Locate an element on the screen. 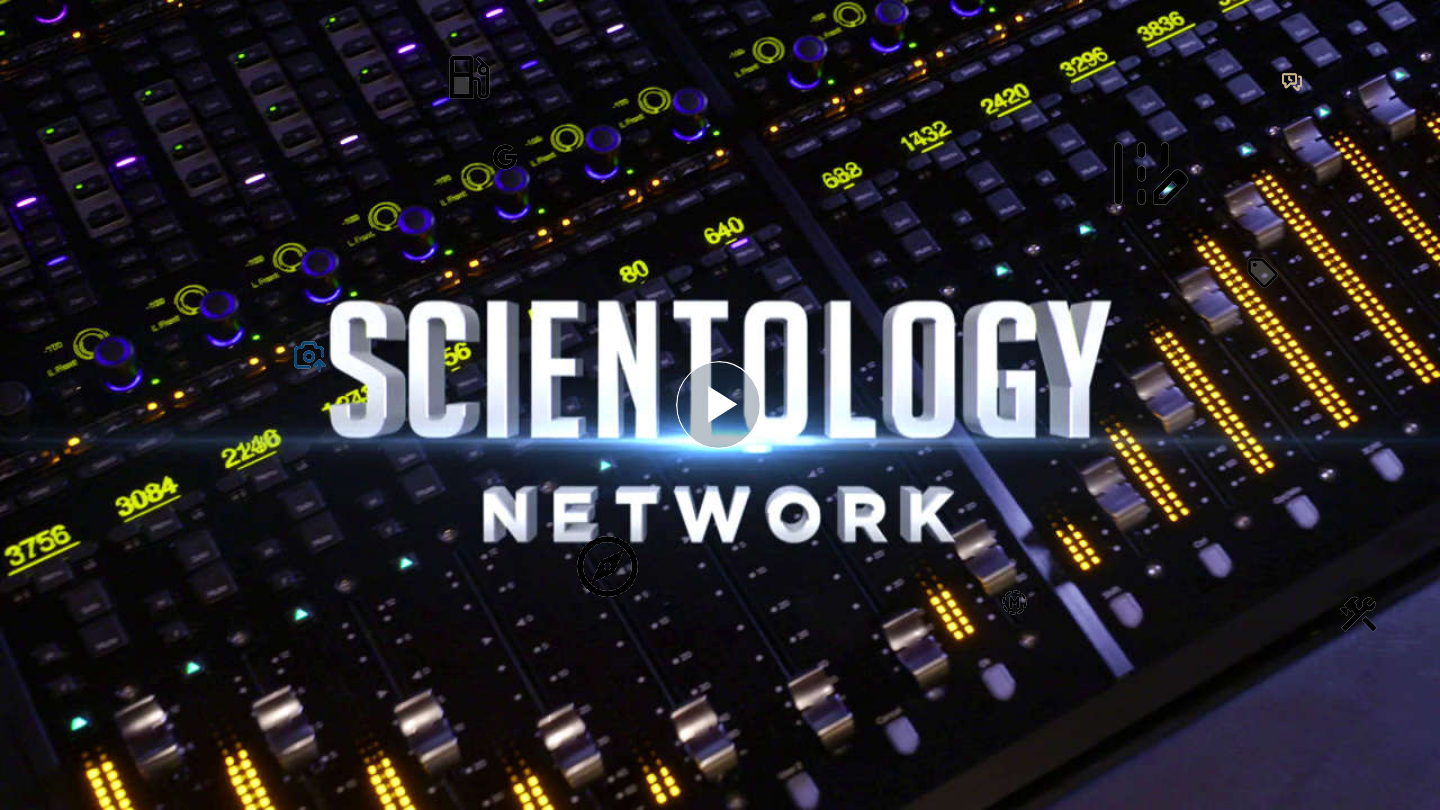  edit road or route details is located at coordinates (1145, 173).